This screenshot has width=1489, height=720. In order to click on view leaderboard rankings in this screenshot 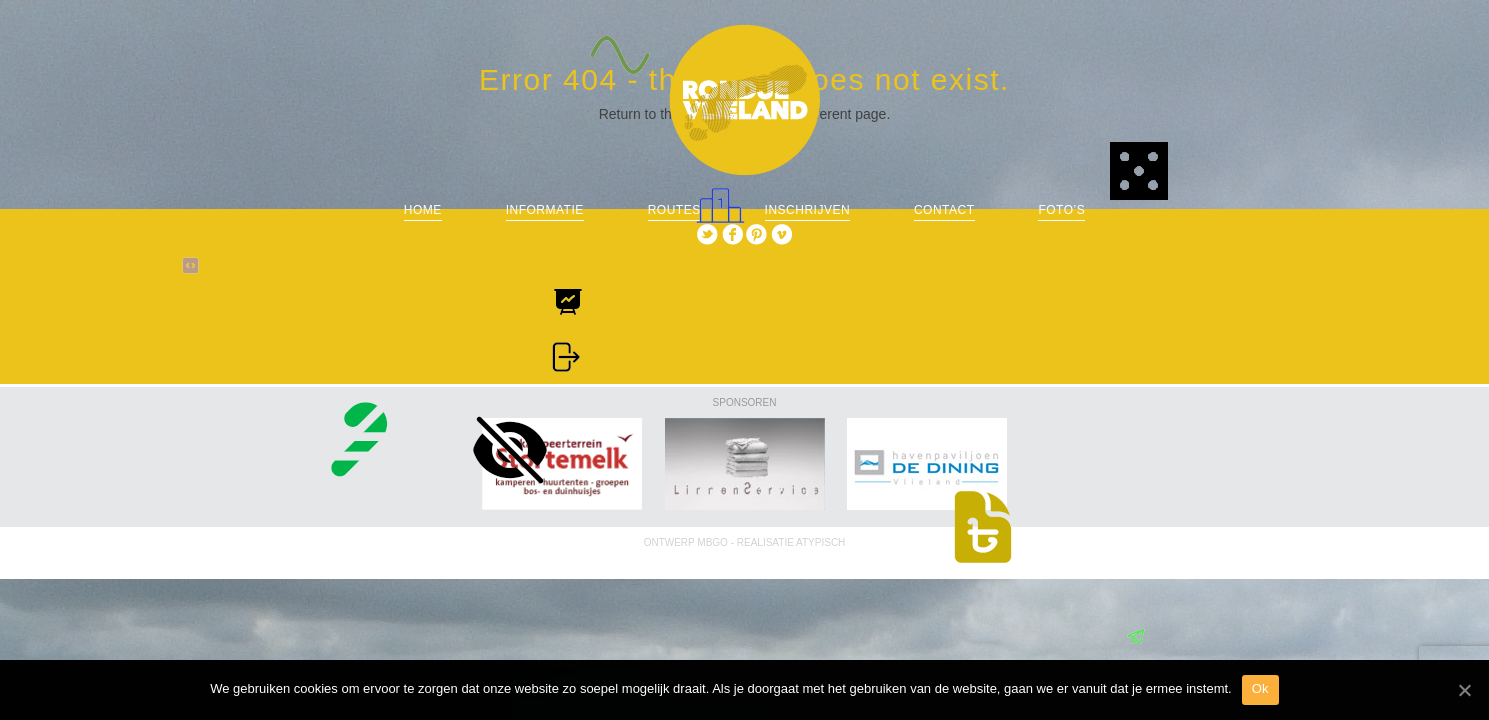, I will do `click(720, 205)`.